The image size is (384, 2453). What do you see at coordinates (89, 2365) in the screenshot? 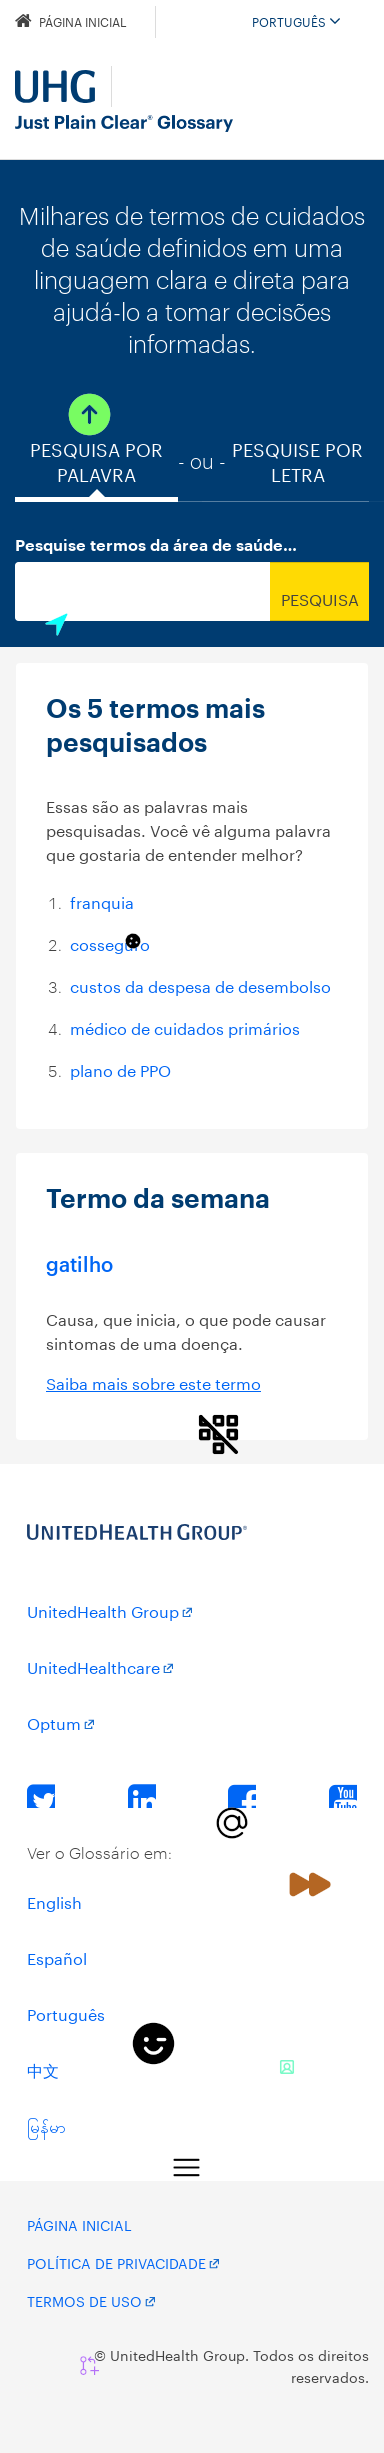
I see `create a new git pull request` at bounding box center [89, 2365].